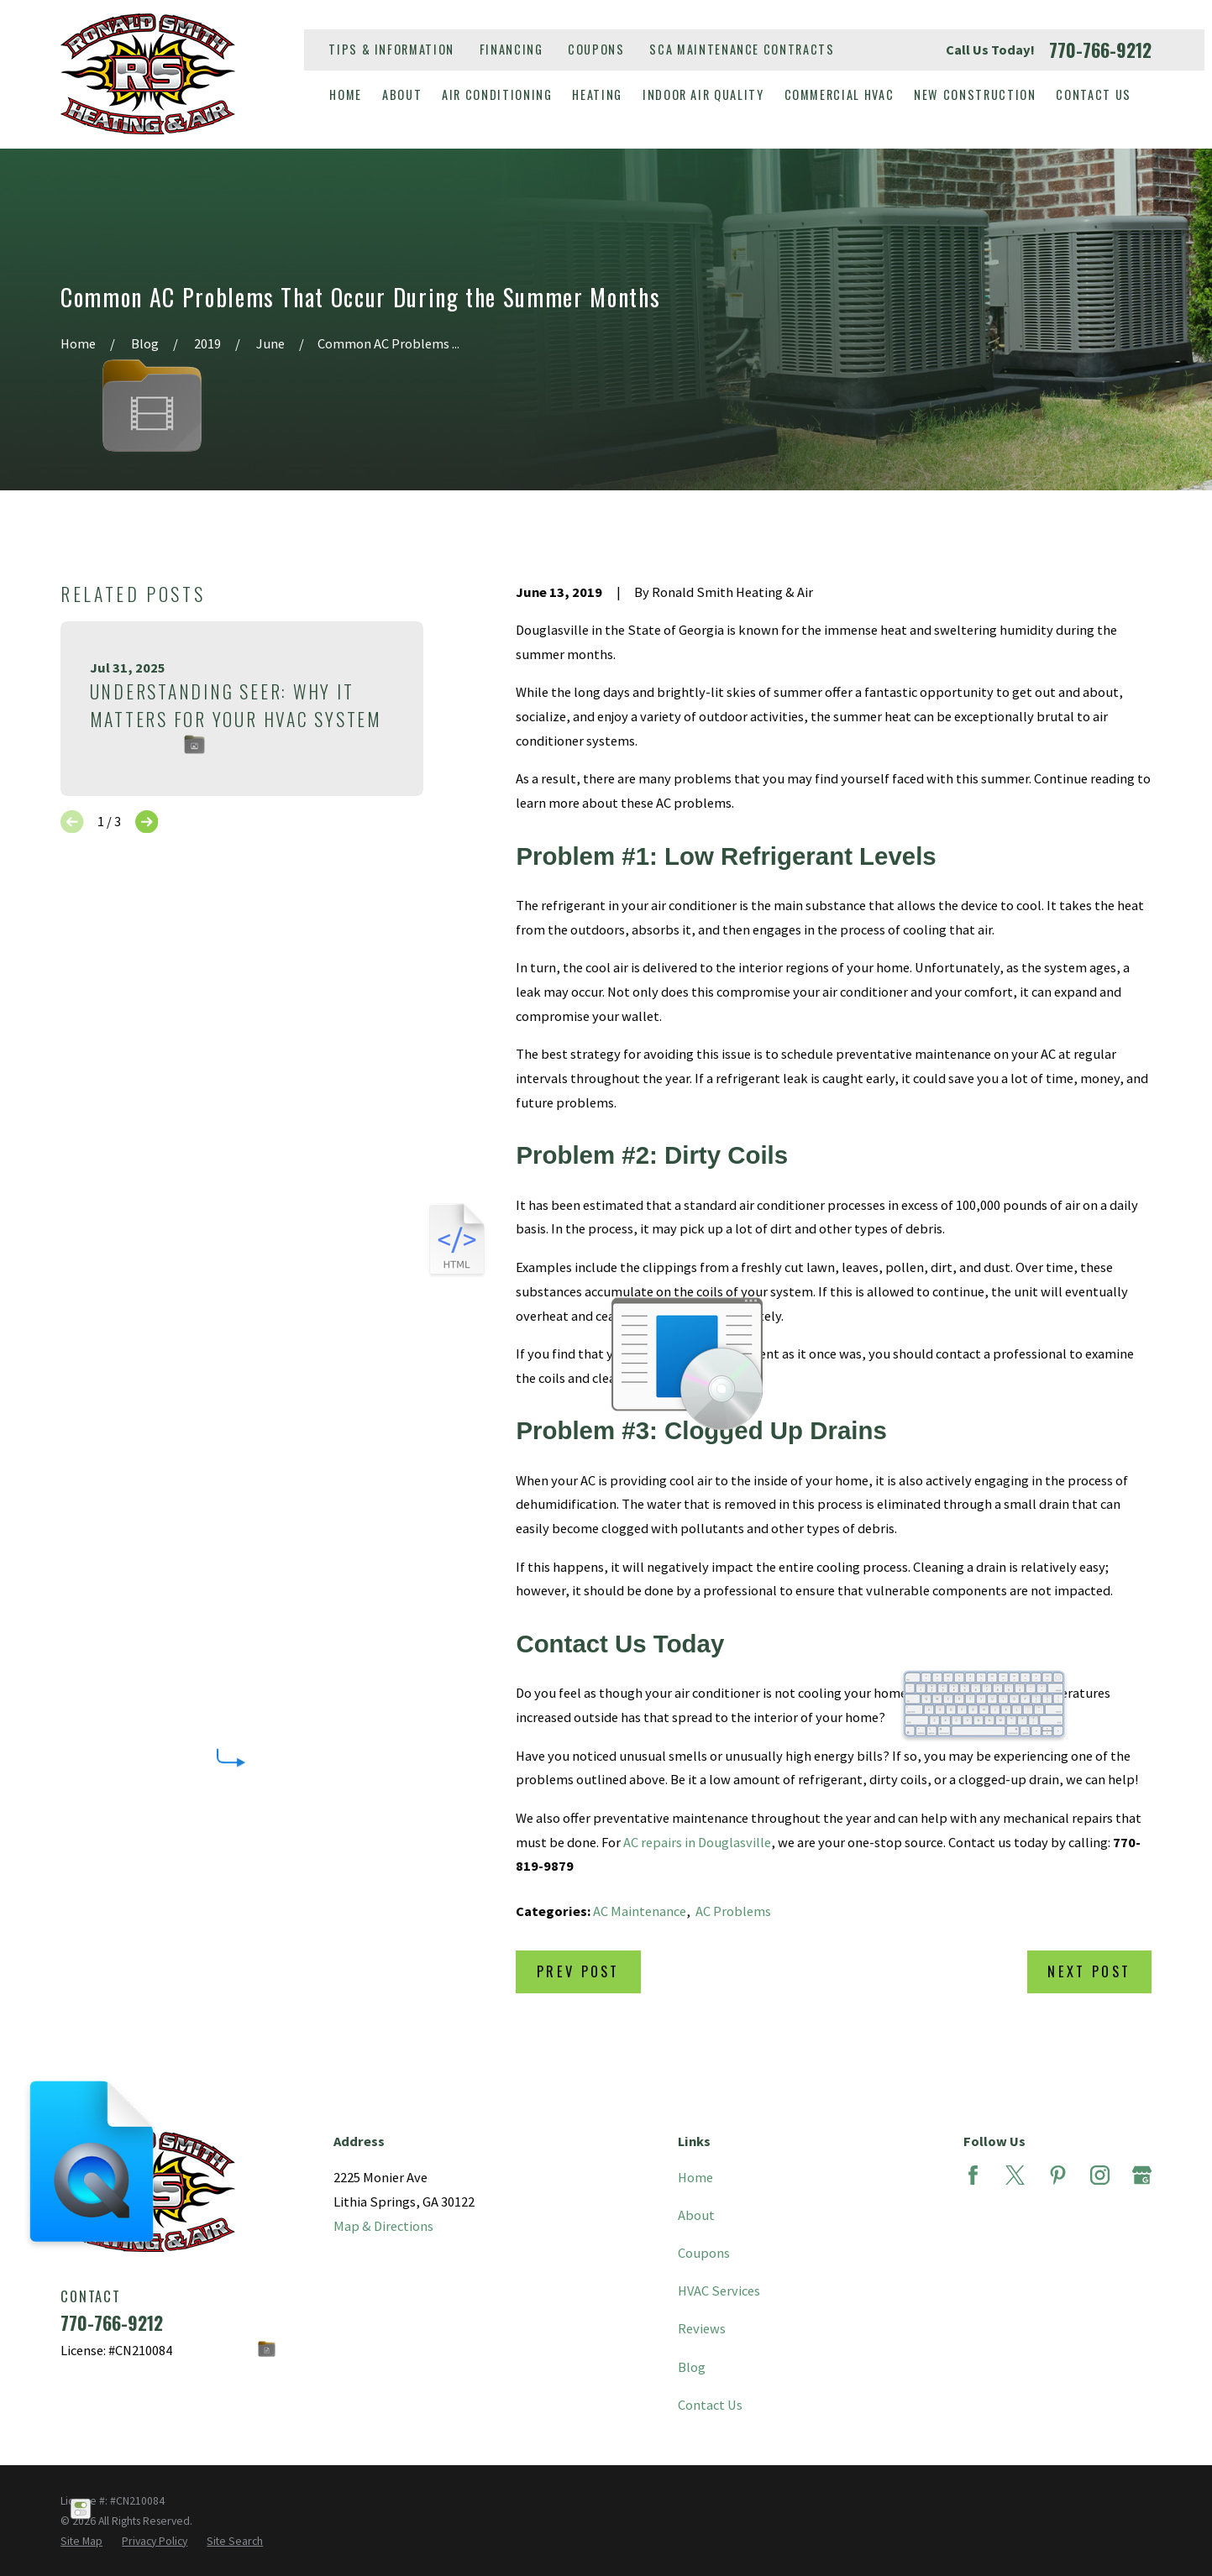 The image size is (1212, 2576). Describe the element at coordinates (457, 1240) in the screenshot. I see `an HTML document or webpage file` at that location.